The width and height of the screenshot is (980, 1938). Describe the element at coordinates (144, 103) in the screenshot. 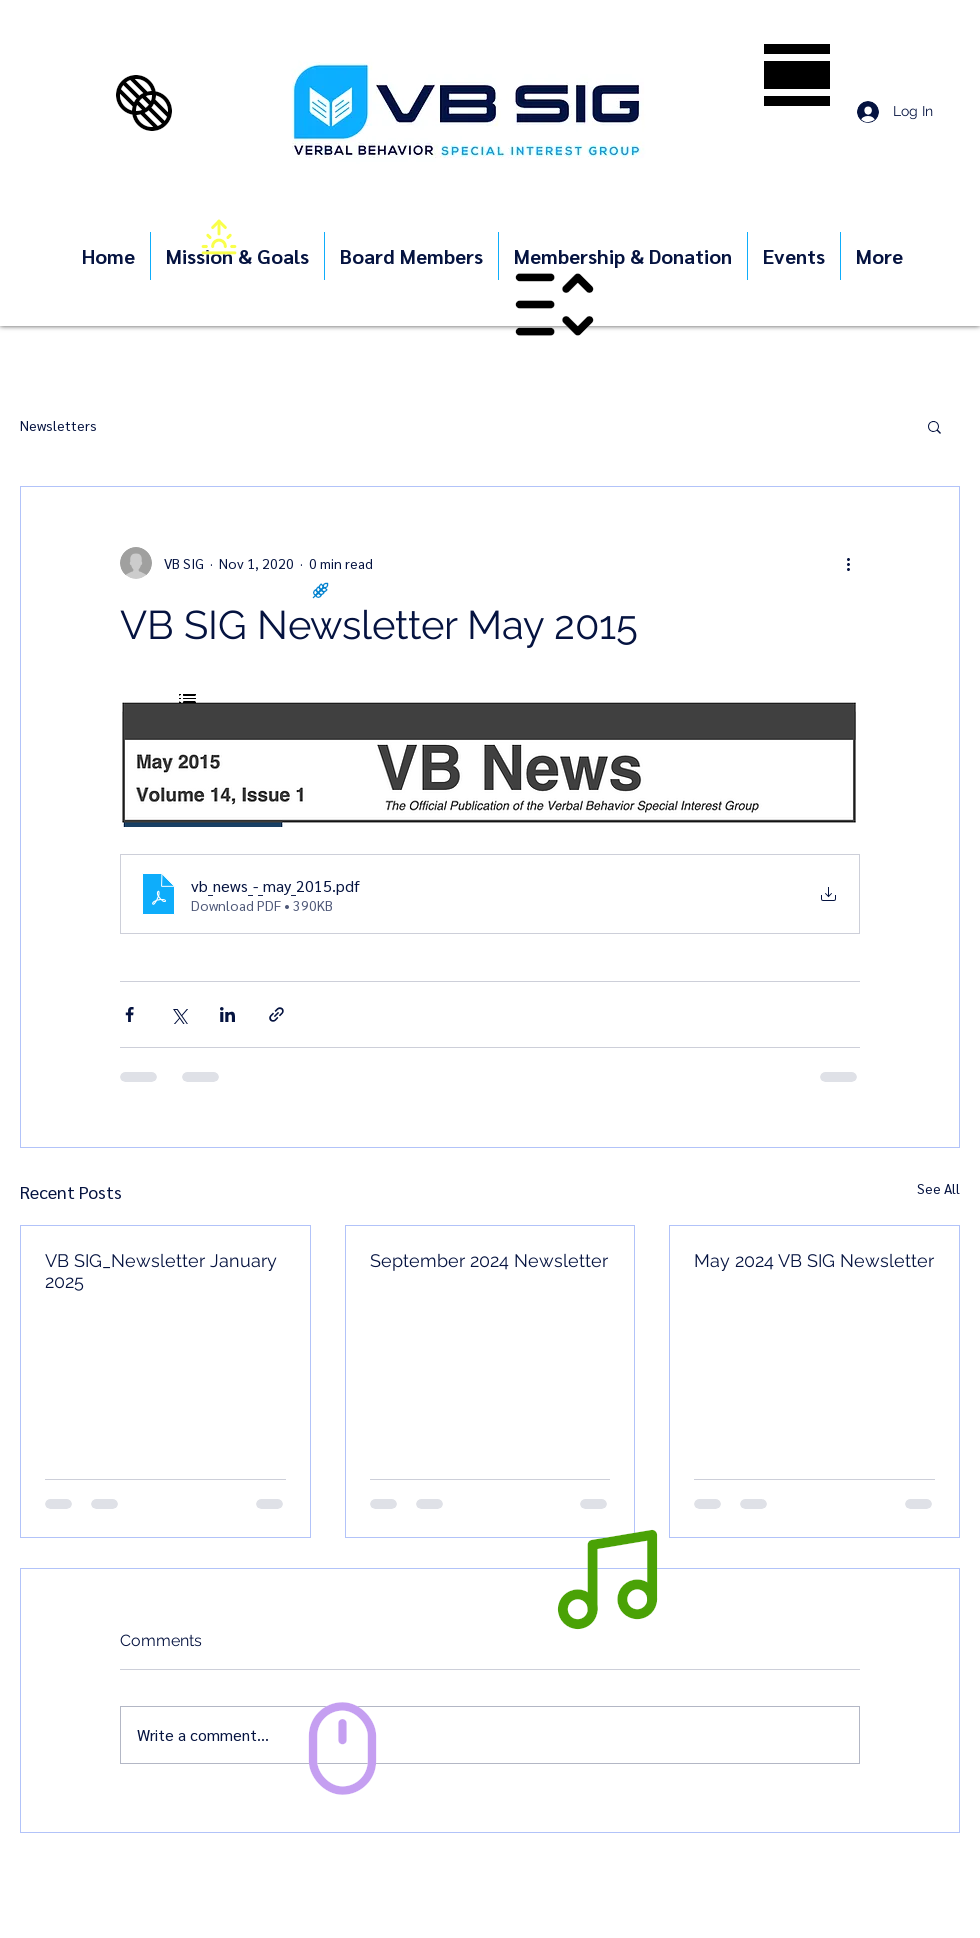

I see `merge or combine selected elements` at that location.